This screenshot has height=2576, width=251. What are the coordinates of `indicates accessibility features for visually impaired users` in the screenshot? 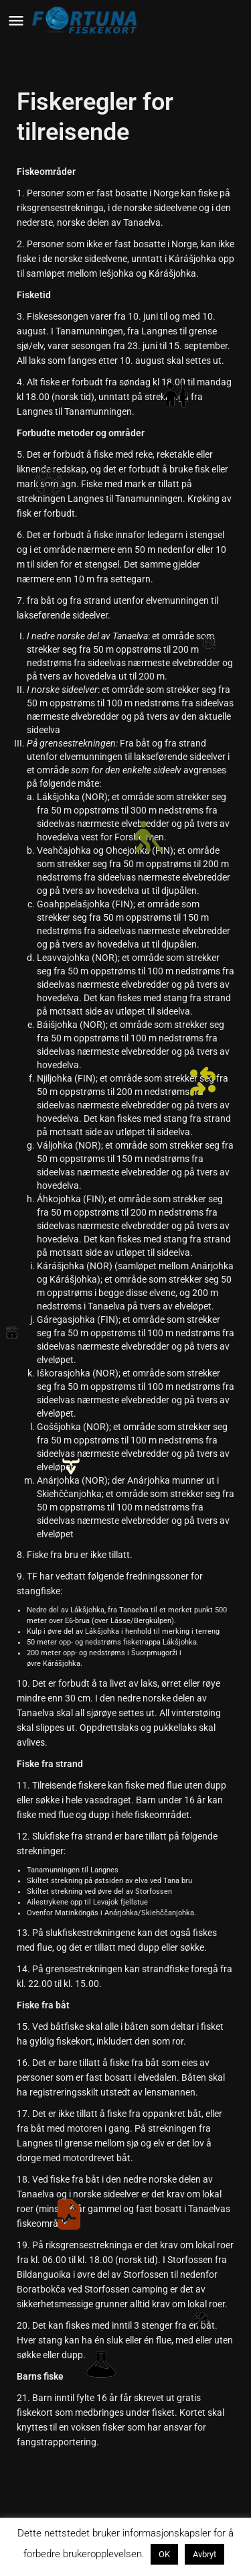 It's located at (147, 836).